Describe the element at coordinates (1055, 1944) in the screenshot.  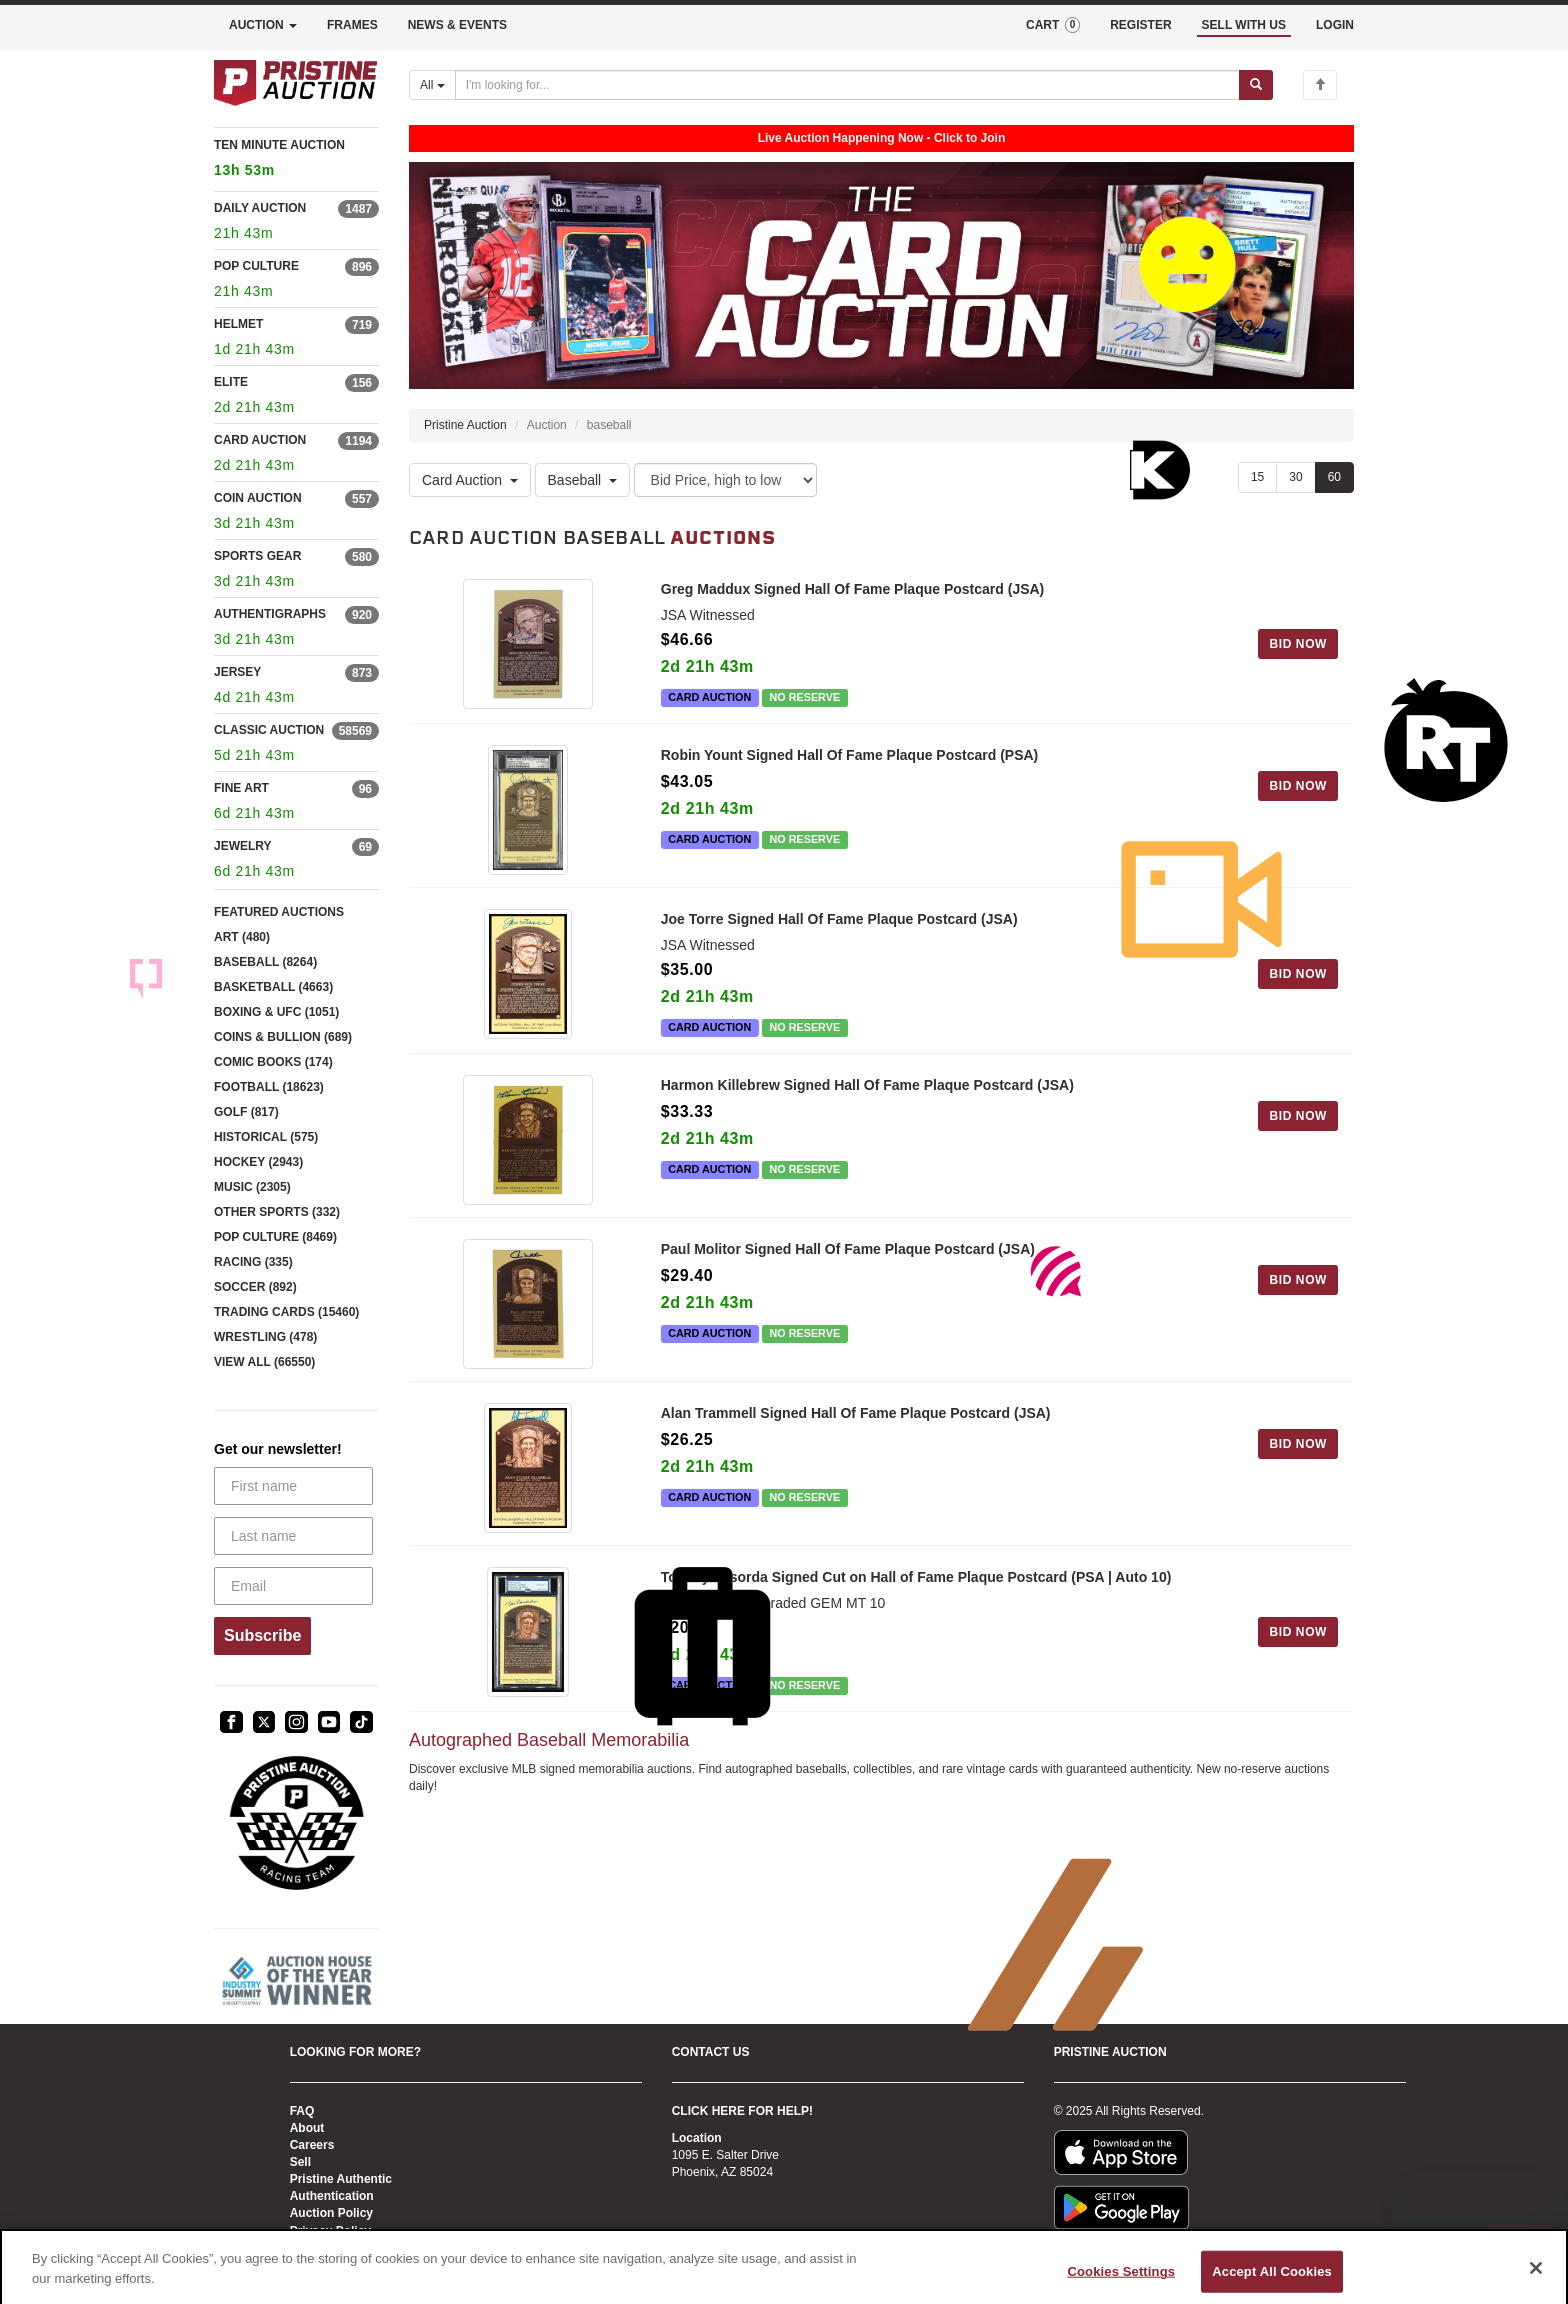
I see `open zenn platform` at that location.